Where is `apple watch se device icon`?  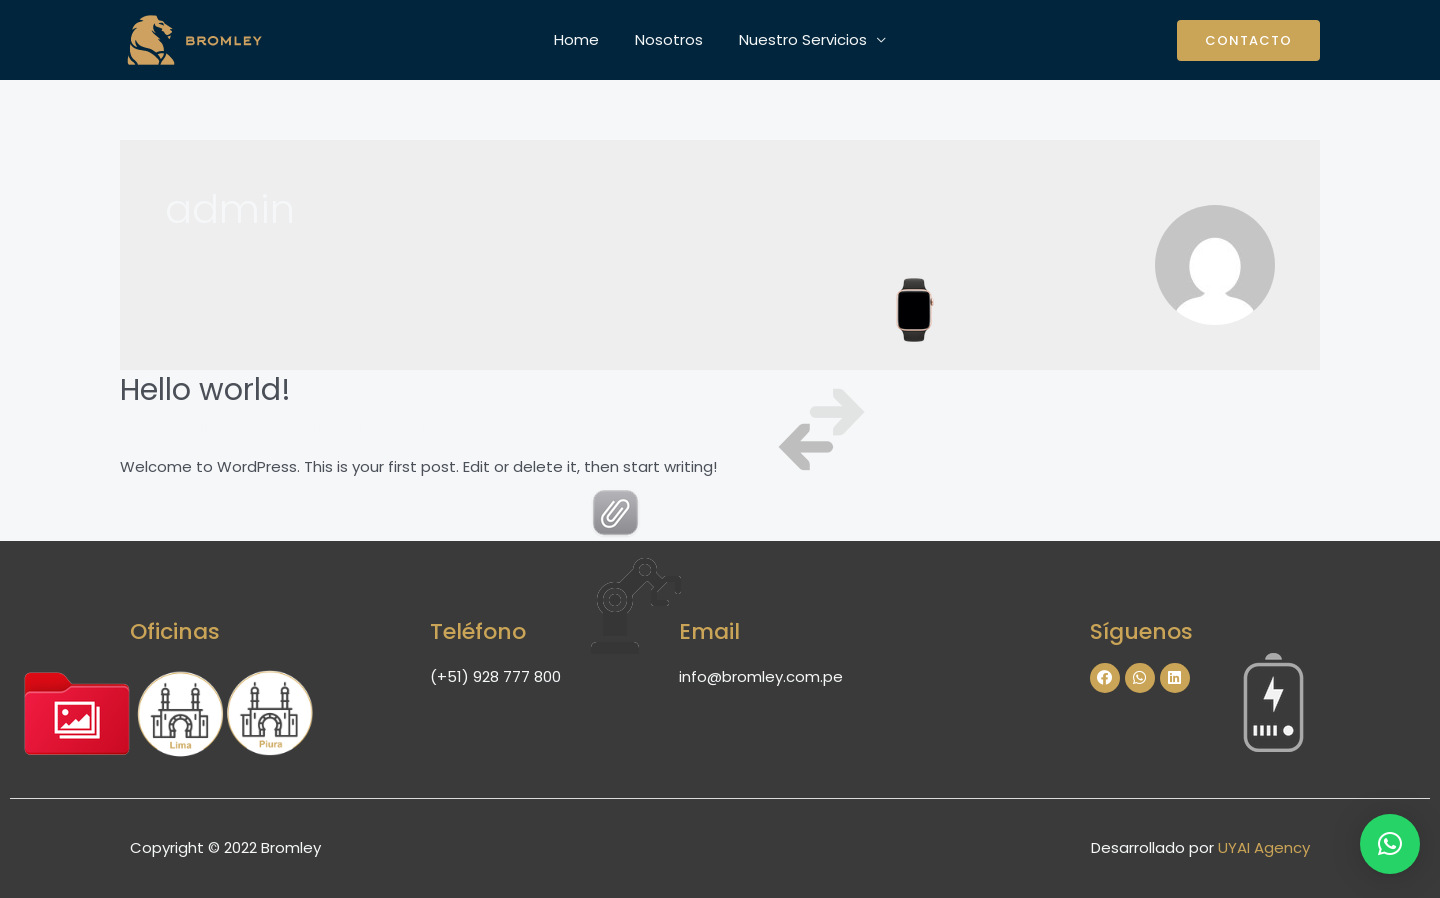
apple watch se device icon is located at coordinates (914, 310).